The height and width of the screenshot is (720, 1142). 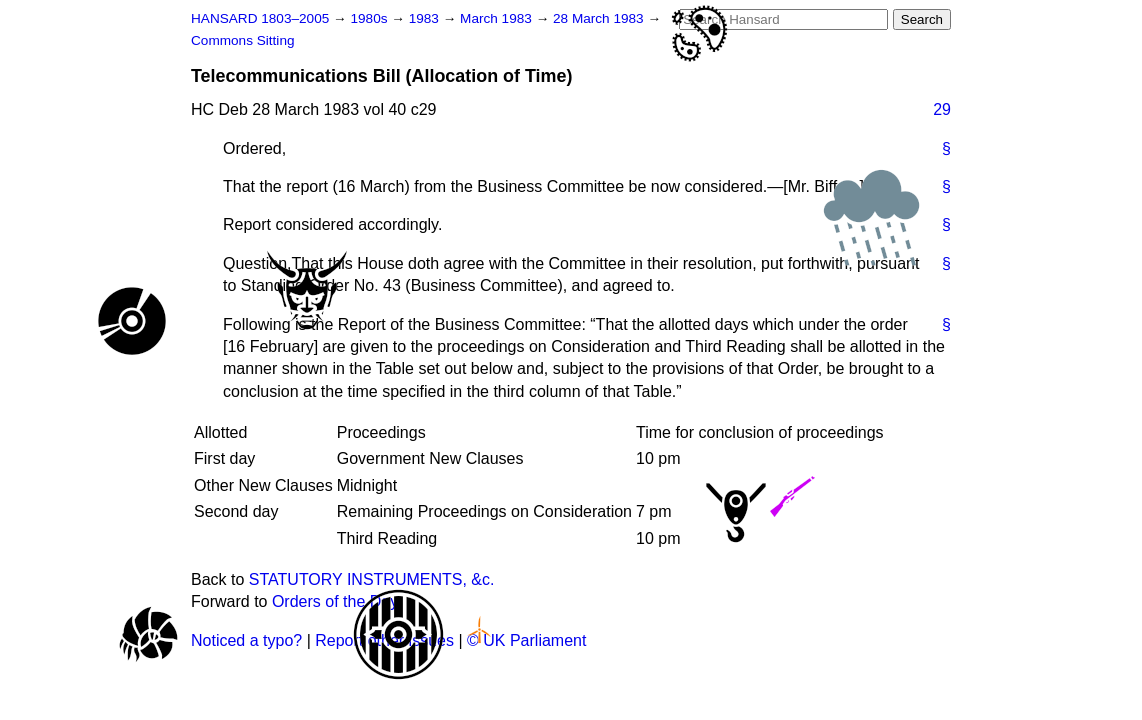 I want to click on nautilus shell icon for marine or ocean-themed content, so click(x=148, y=634).